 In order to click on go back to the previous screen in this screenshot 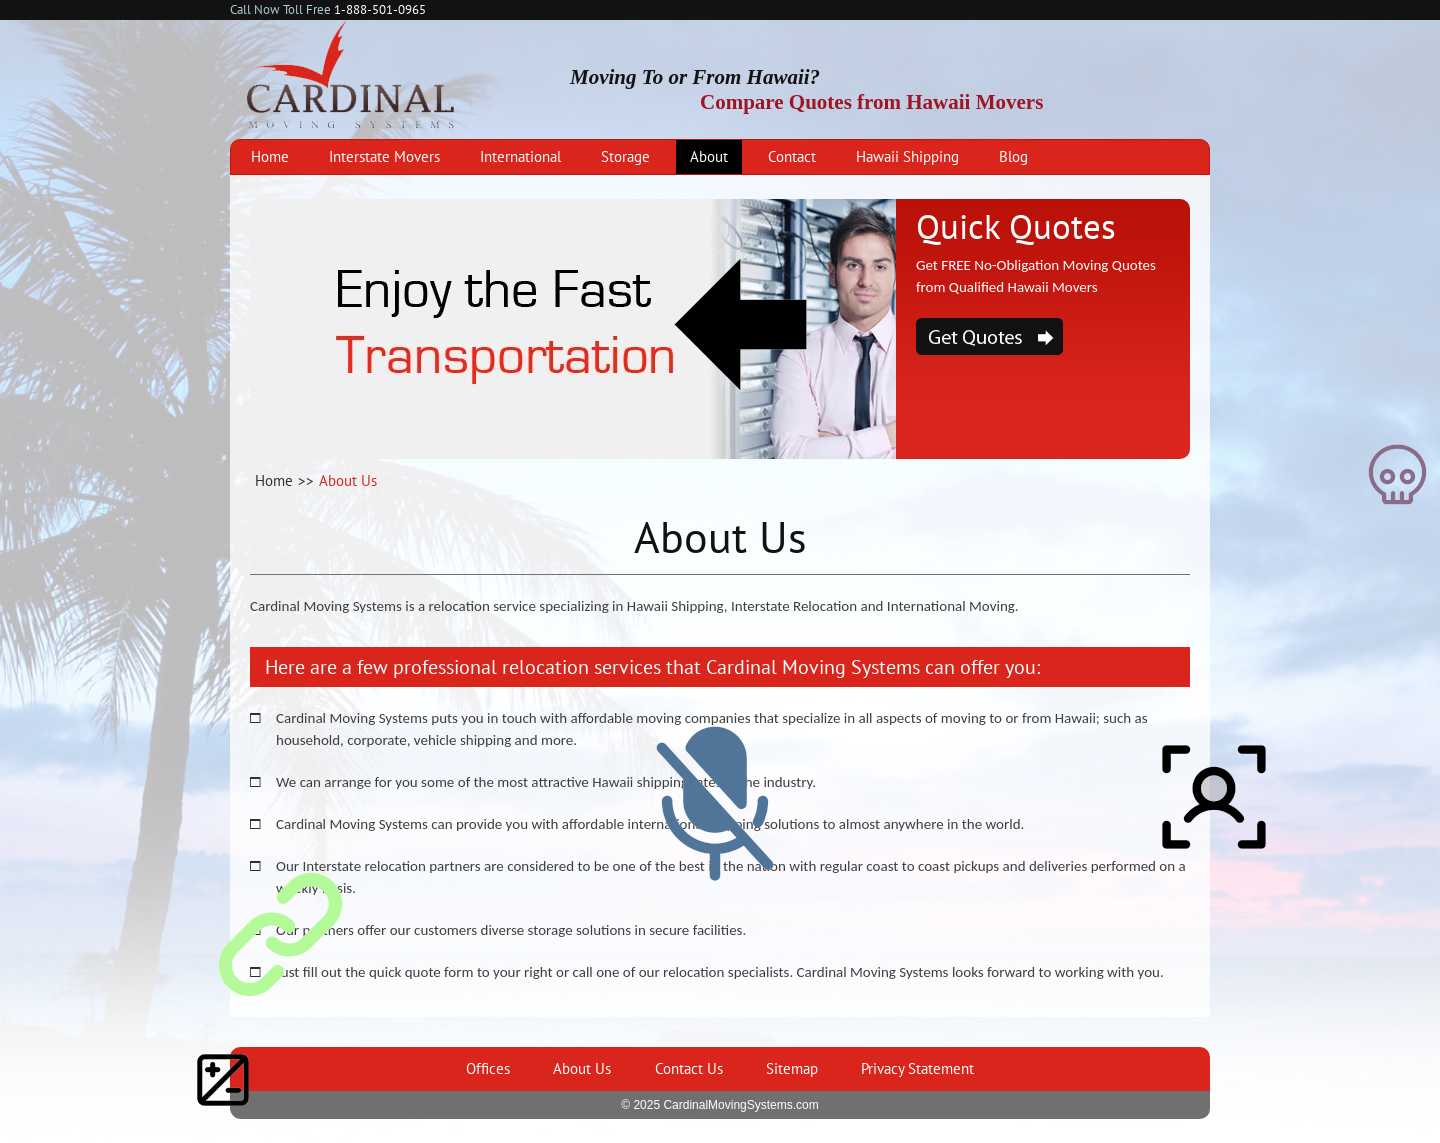, I will do `click(740, 324)`.